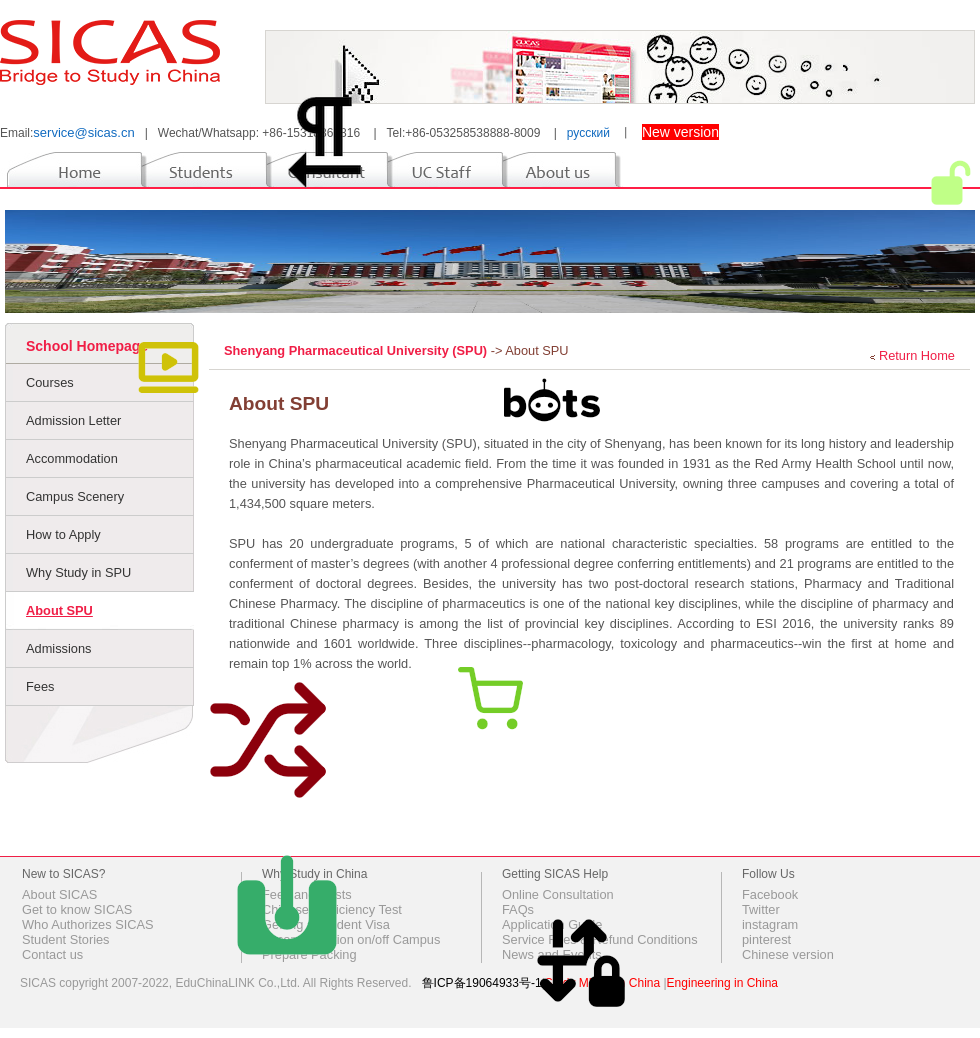 The image size is (980, 1038). Describe the element at coordinates (578, 960) in the screenshot. I see `data sync is locked or disabled` at that location.